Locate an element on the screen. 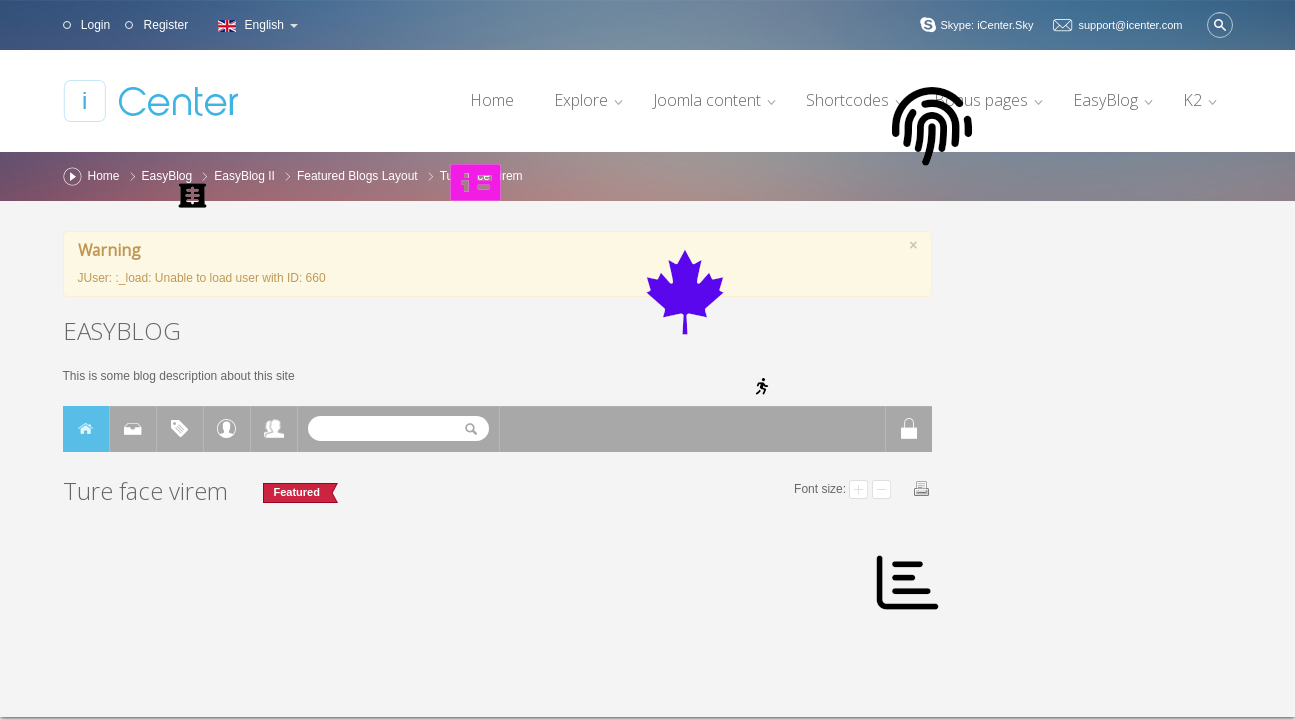 The height and width of the screenshot is (720, 1295). view contact or business card details is located at coordinates (475, 182).